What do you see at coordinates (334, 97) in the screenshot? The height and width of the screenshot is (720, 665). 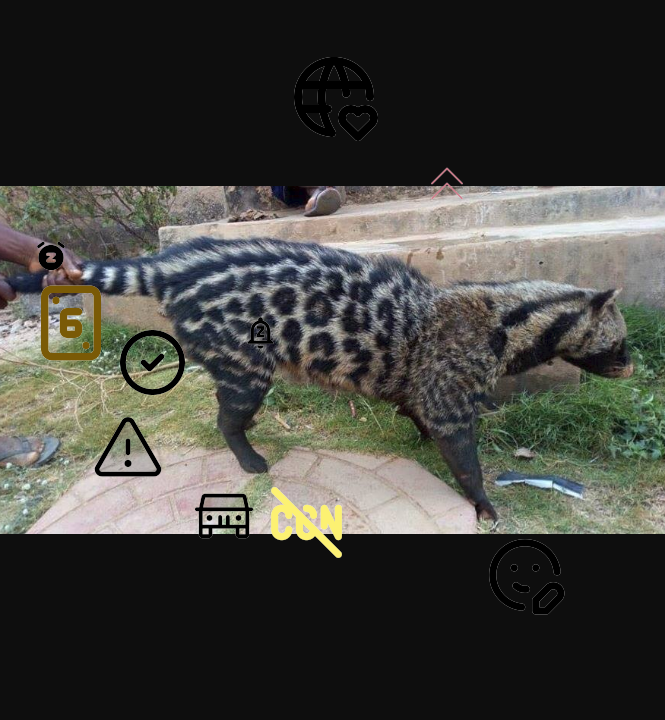 I see `support global causes or charities` at bounding box center [334, 97].